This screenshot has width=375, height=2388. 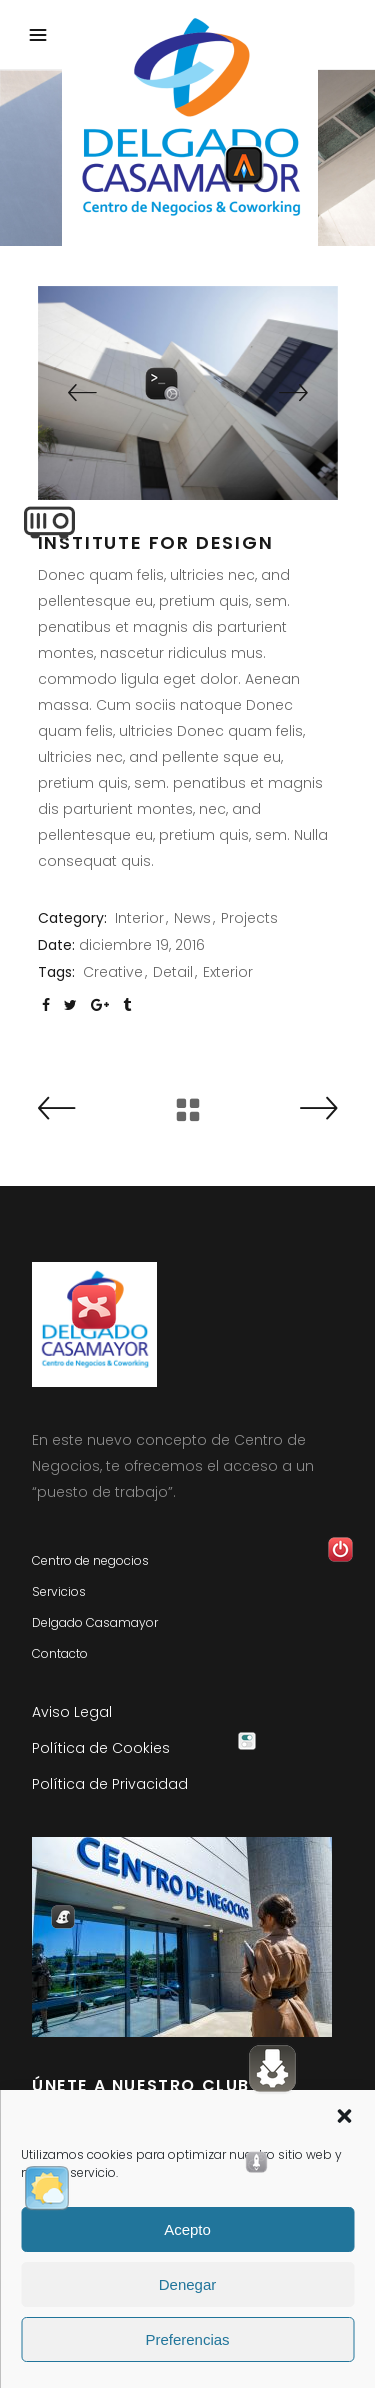 What do you see at coordinates (272, 2068) in the screenshot?
I see `open gear lever app for managing appimages` at bounding box center [272, 2068].